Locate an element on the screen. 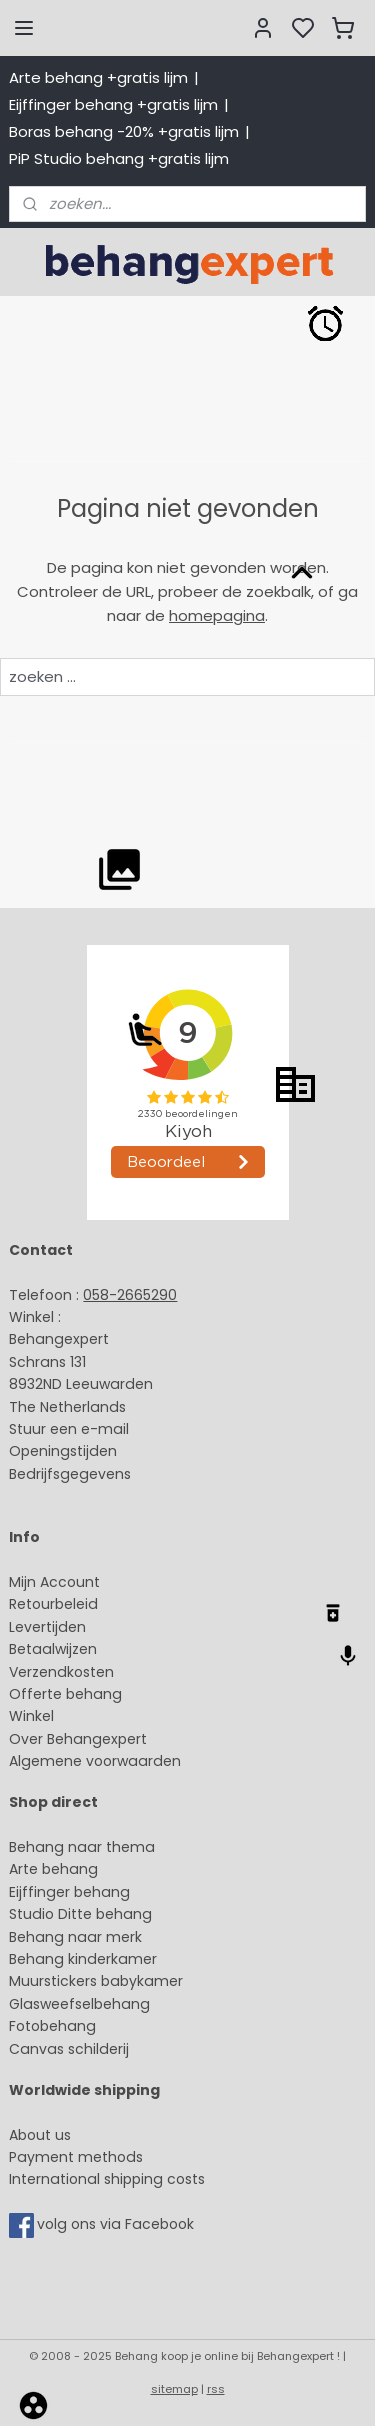 The image size is (375, 2426). view prescription medications is located at coordinates (333, 1613).